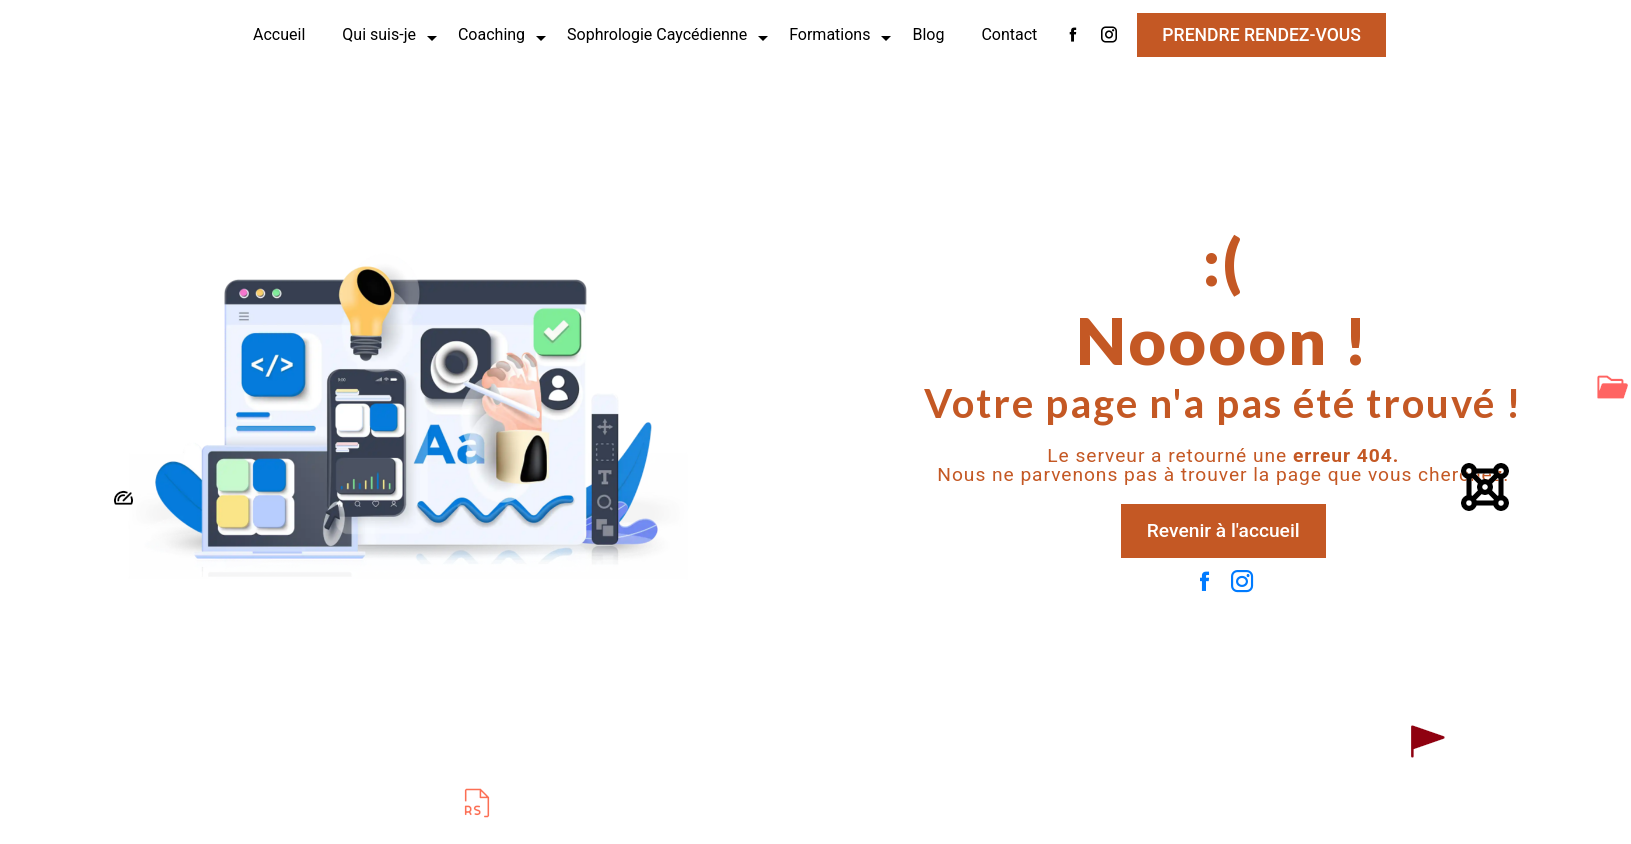 This screenshot has width=1631, height=844. Describe the element at coordinates (1485, 487) in the screenshot. I see `view full network hierarchy` at that location.